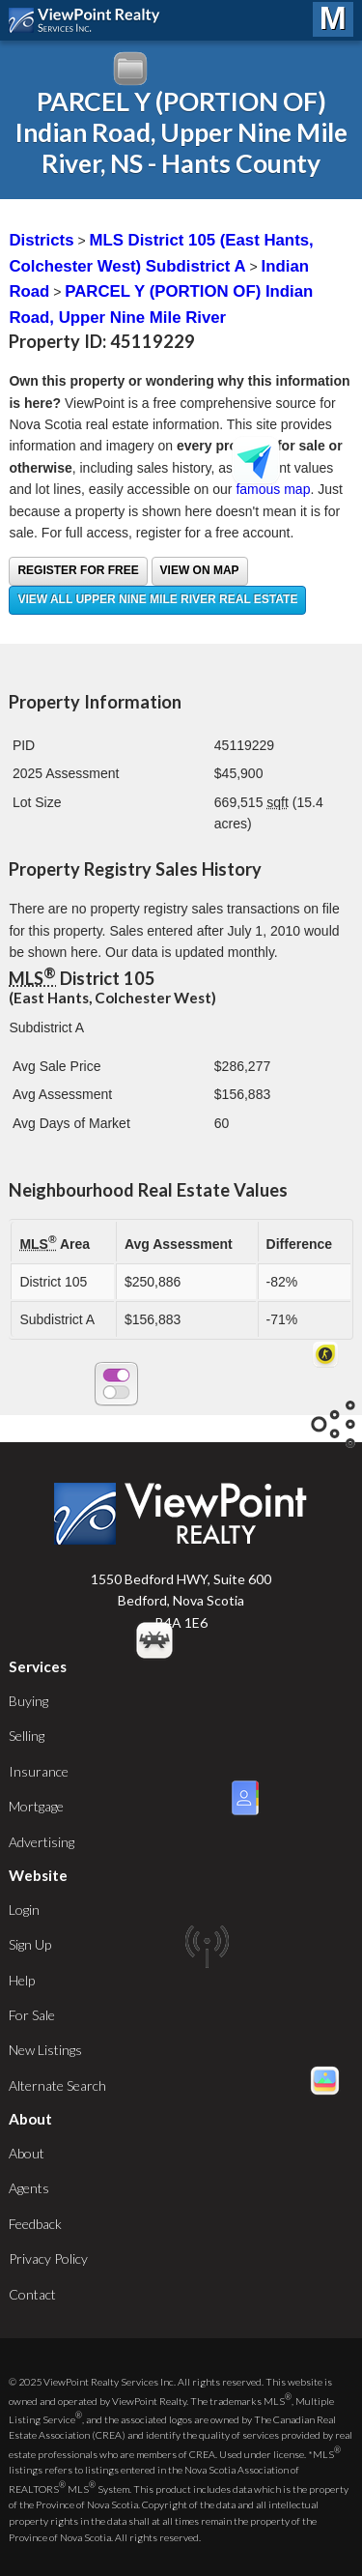 Image resolution: width=362 pixels, height=2576 pixels. I want to click on open feishu messaging app, so click(256, 460).